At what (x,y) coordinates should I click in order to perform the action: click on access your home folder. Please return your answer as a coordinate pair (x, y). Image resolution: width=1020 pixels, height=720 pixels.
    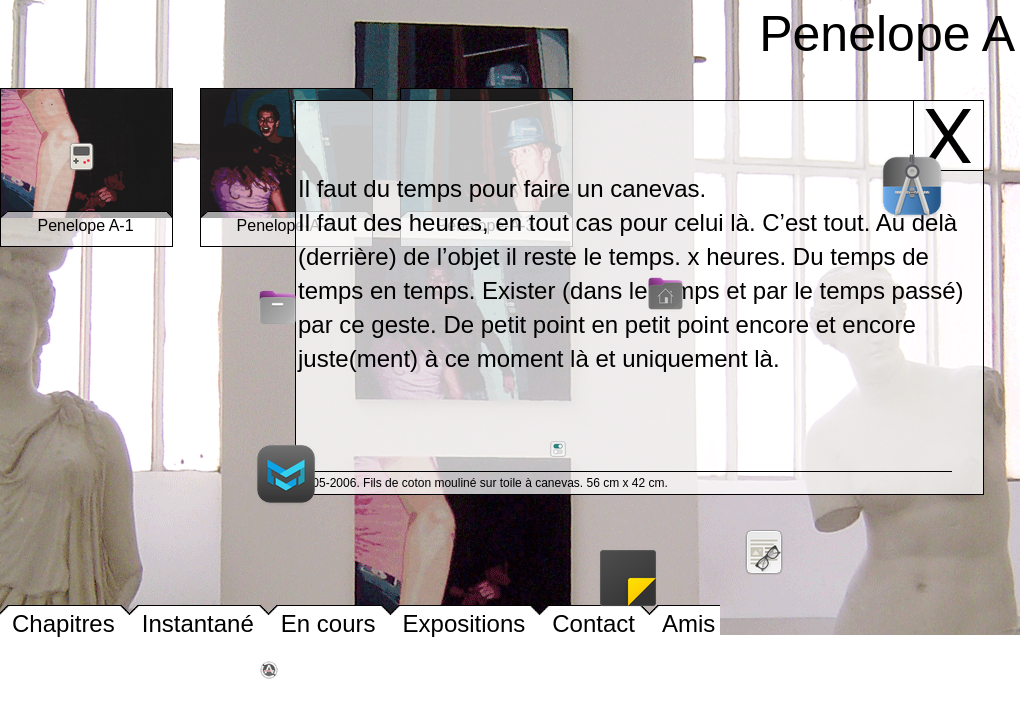
    Looking at the image, I should click on (665, 293).